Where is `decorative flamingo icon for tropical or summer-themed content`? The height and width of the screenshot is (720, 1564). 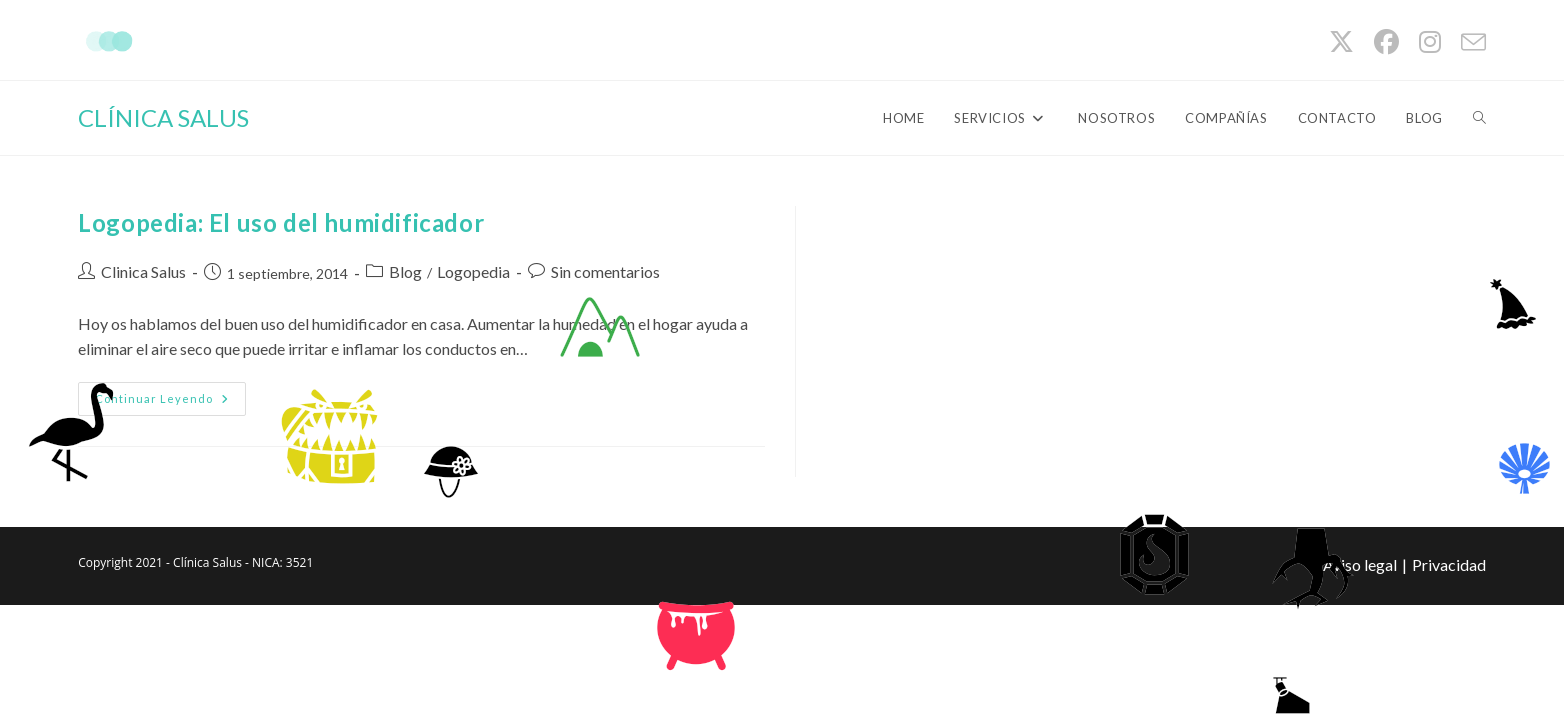 decorative flamingo icon for tropical or summer-themed content is located at coordinates (71, 432).